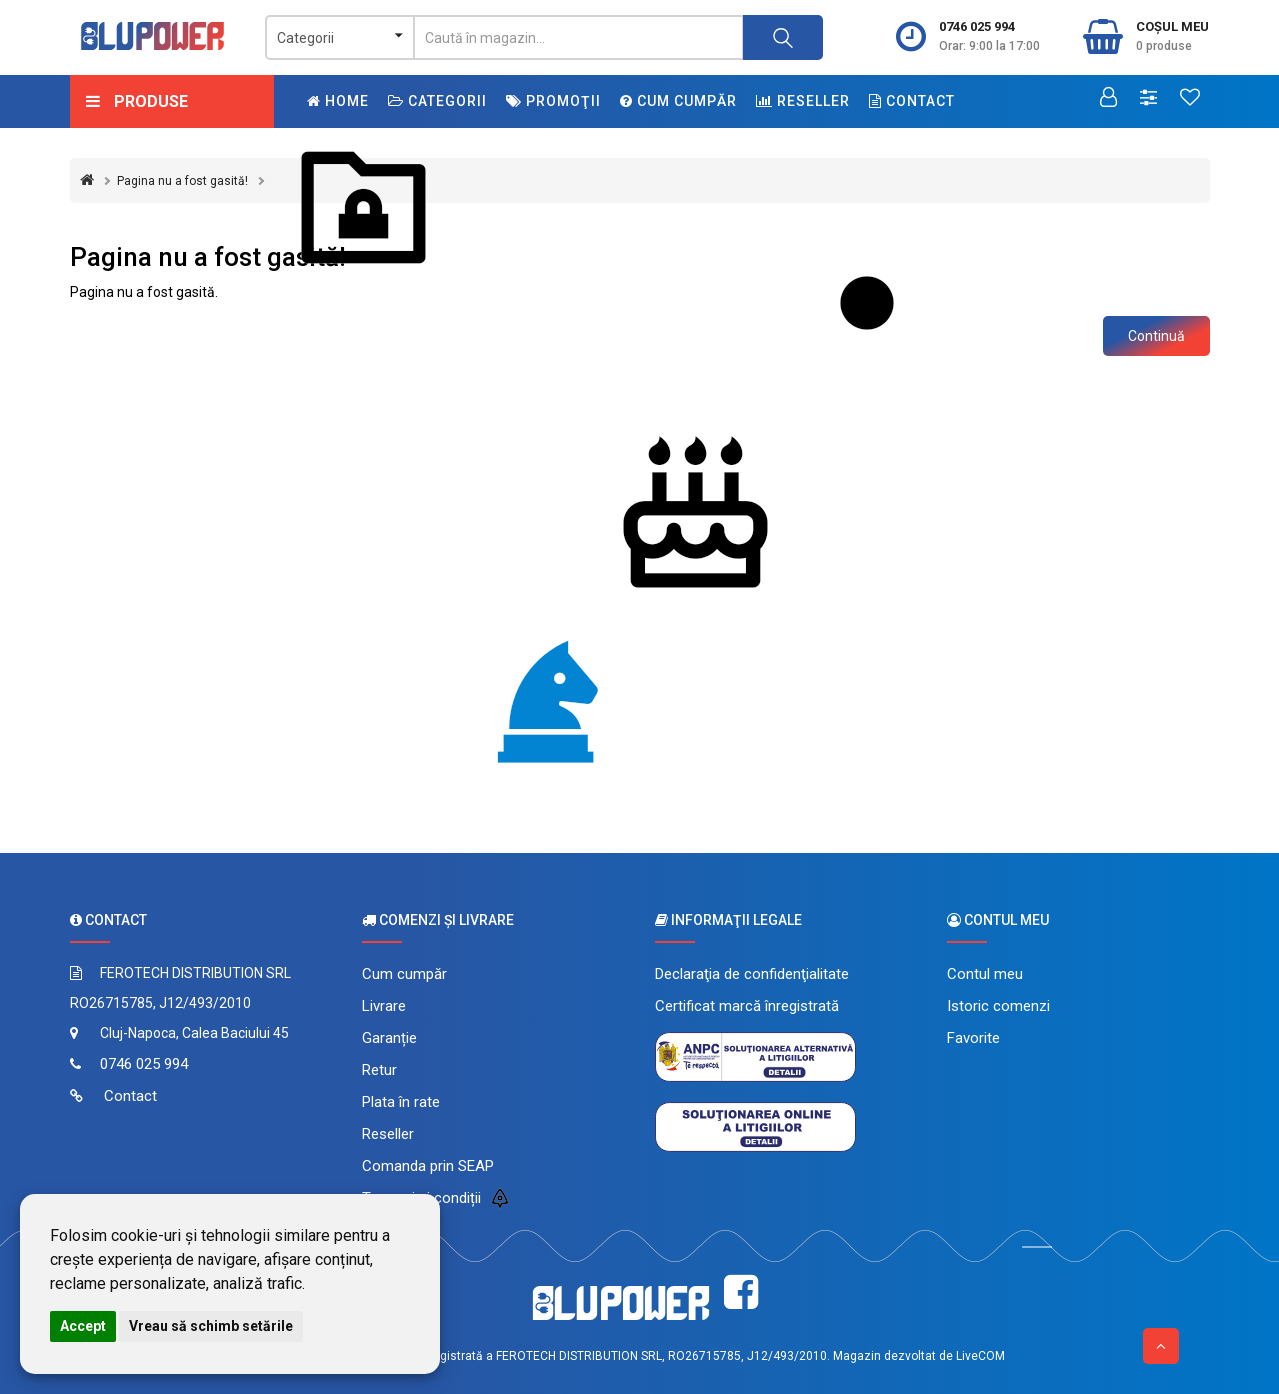 This screenshot has height=1394, width=1279. I want to click on view birthday or celebration events, so click(695, 515).